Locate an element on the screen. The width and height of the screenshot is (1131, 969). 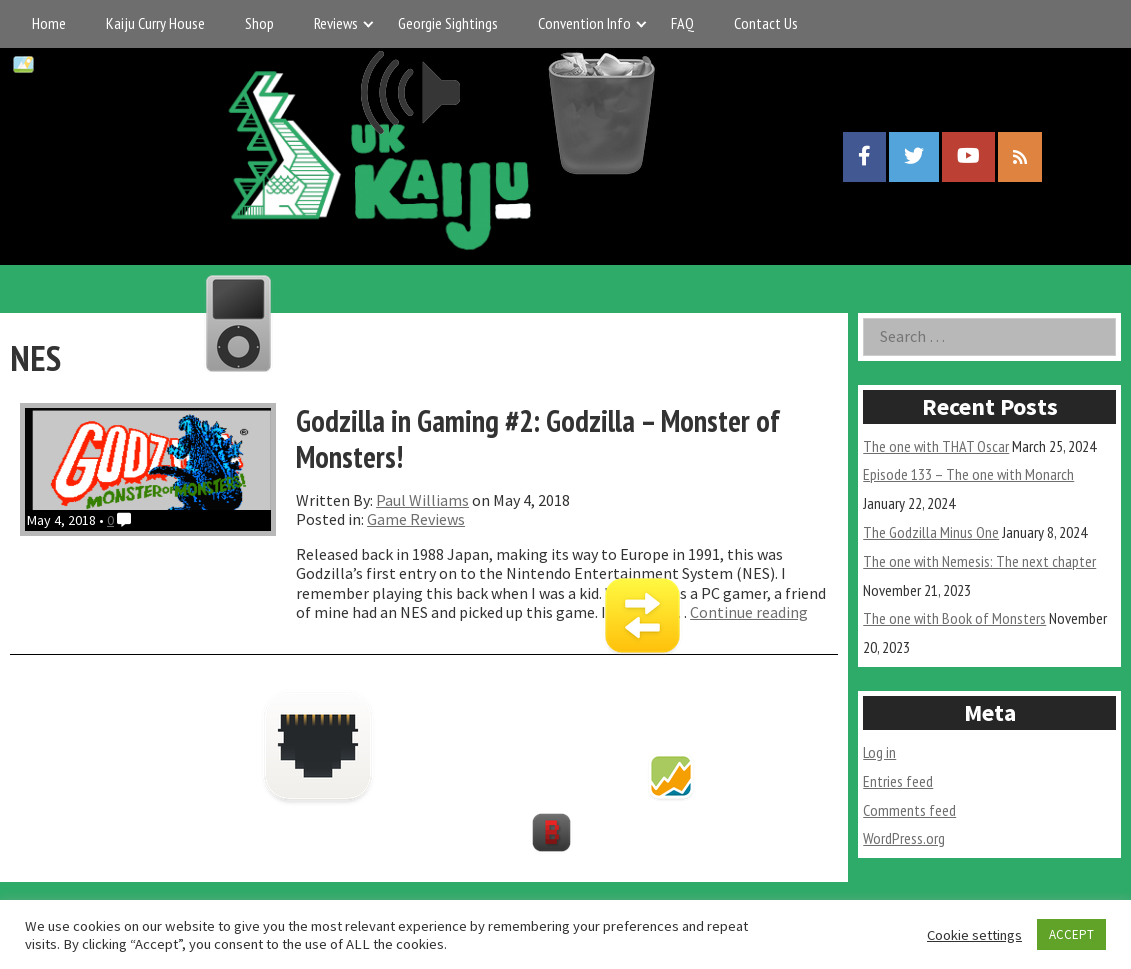
open the photo gallery app is located at coordinates (23, 64).